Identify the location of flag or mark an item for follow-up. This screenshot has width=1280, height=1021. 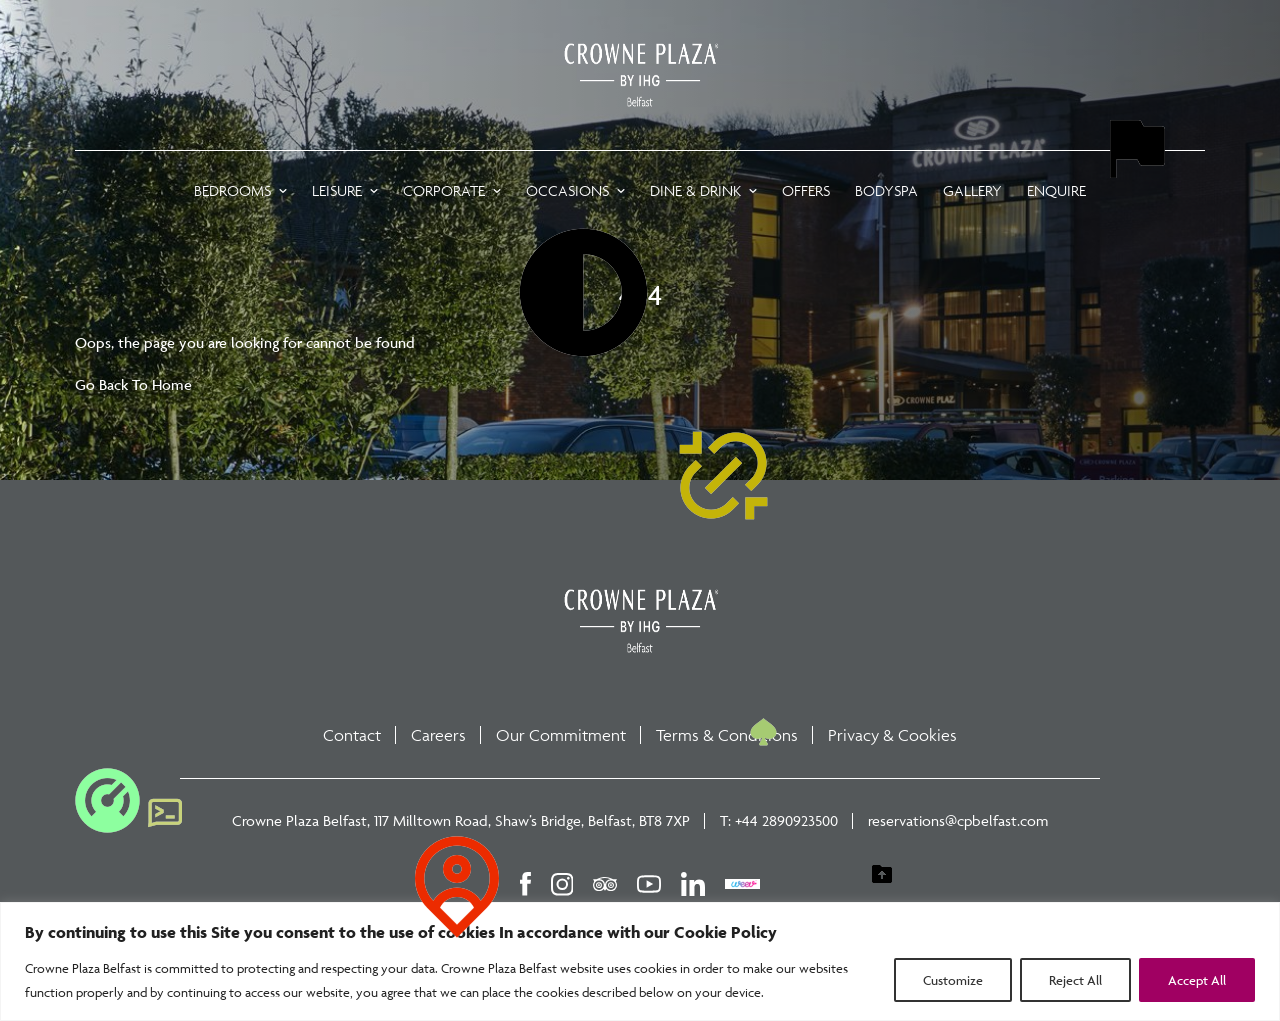
(1137, 147).